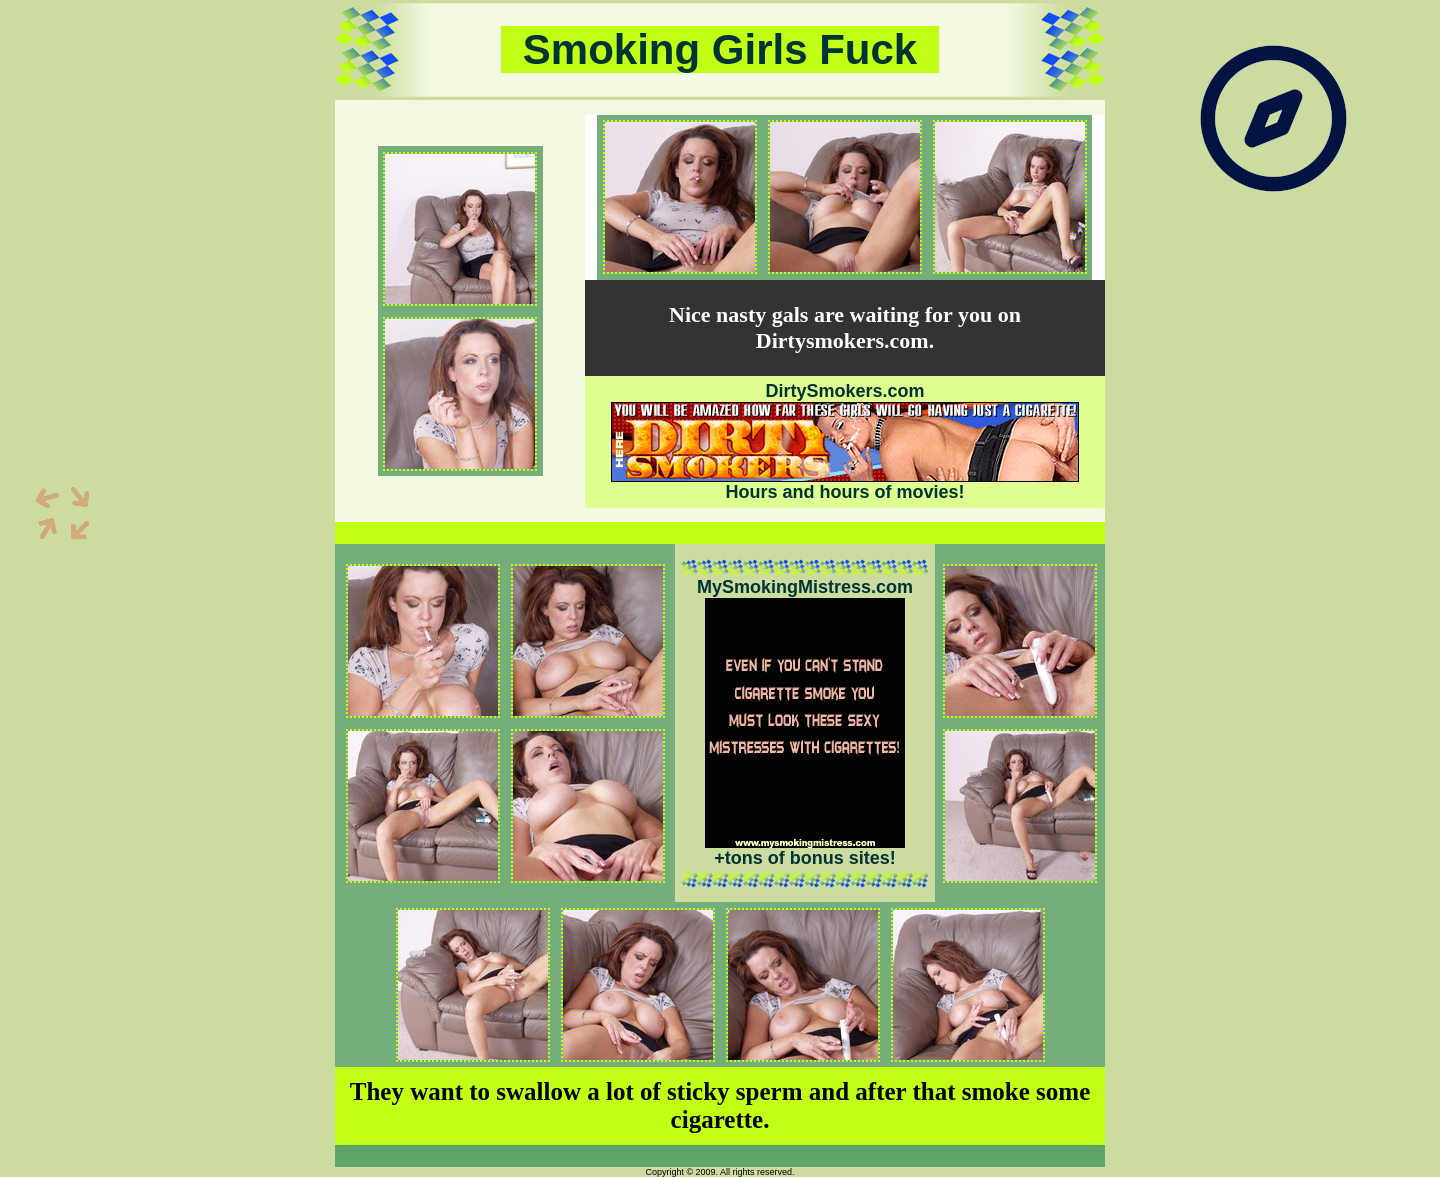  Describe the element at coordinates (62, 512) in the screenshot. I see `shuffle or randomize content` at that location.